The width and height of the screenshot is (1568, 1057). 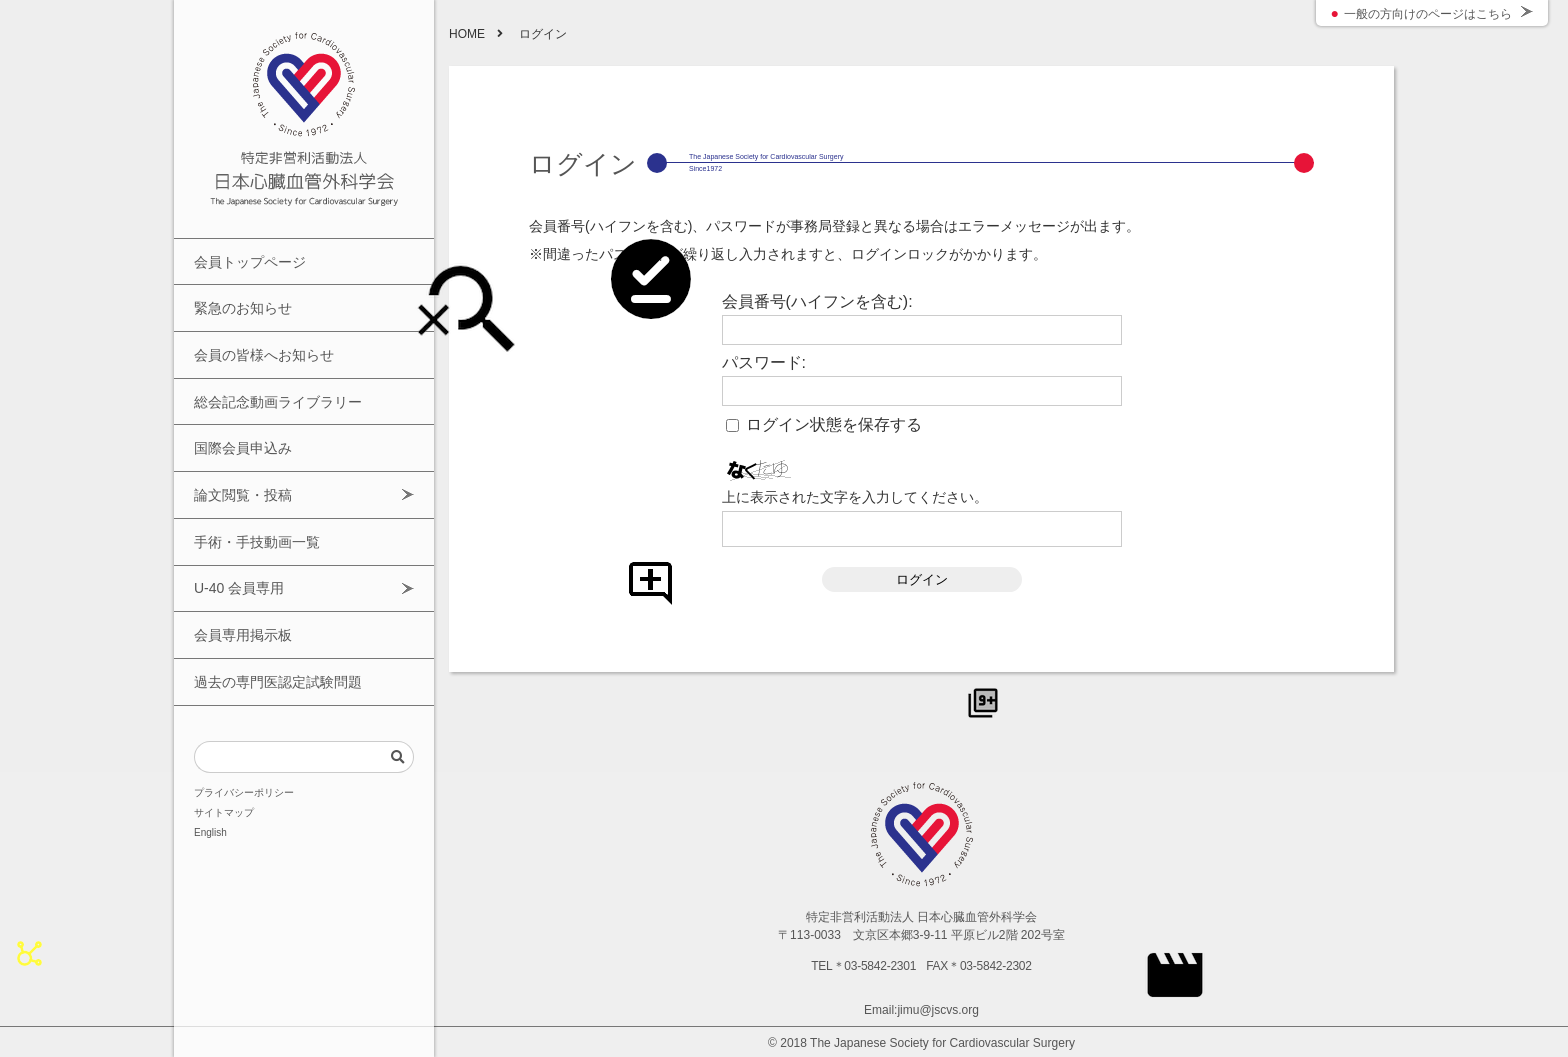 I want to click on indicates 9 or more items in a stack or collection, so click(x=983, y=703).